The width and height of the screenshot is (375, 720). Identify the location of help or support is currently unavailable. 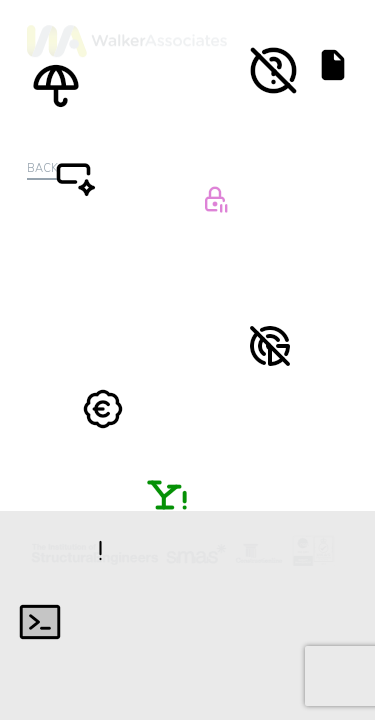
(273, 70).